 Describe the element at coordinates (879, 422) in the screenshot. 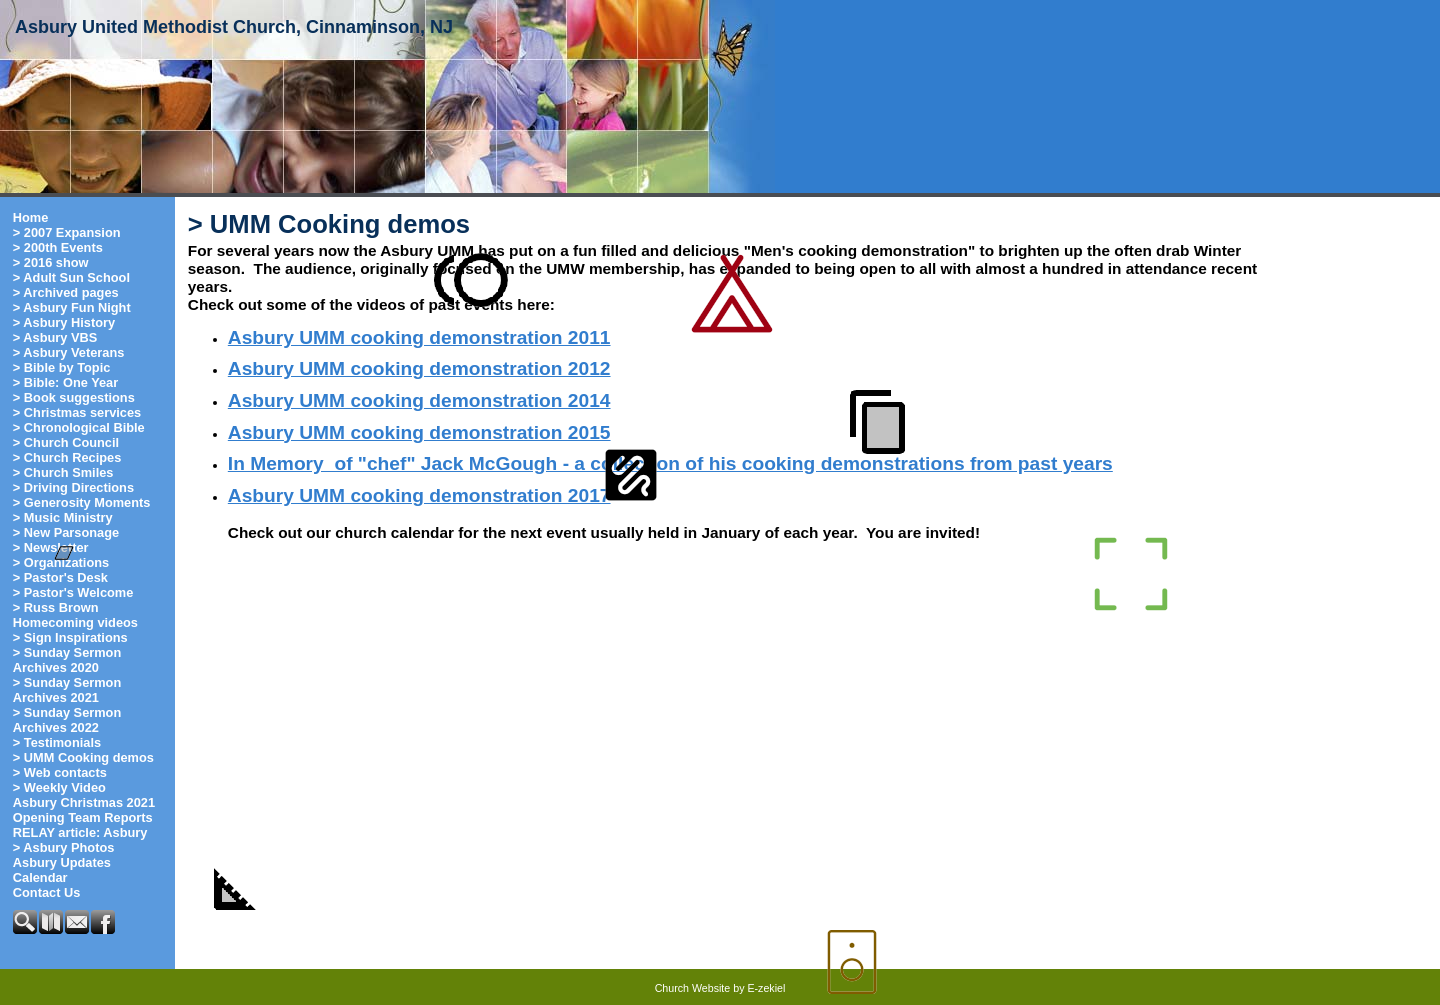

I see `copy to clipboard` at that location.